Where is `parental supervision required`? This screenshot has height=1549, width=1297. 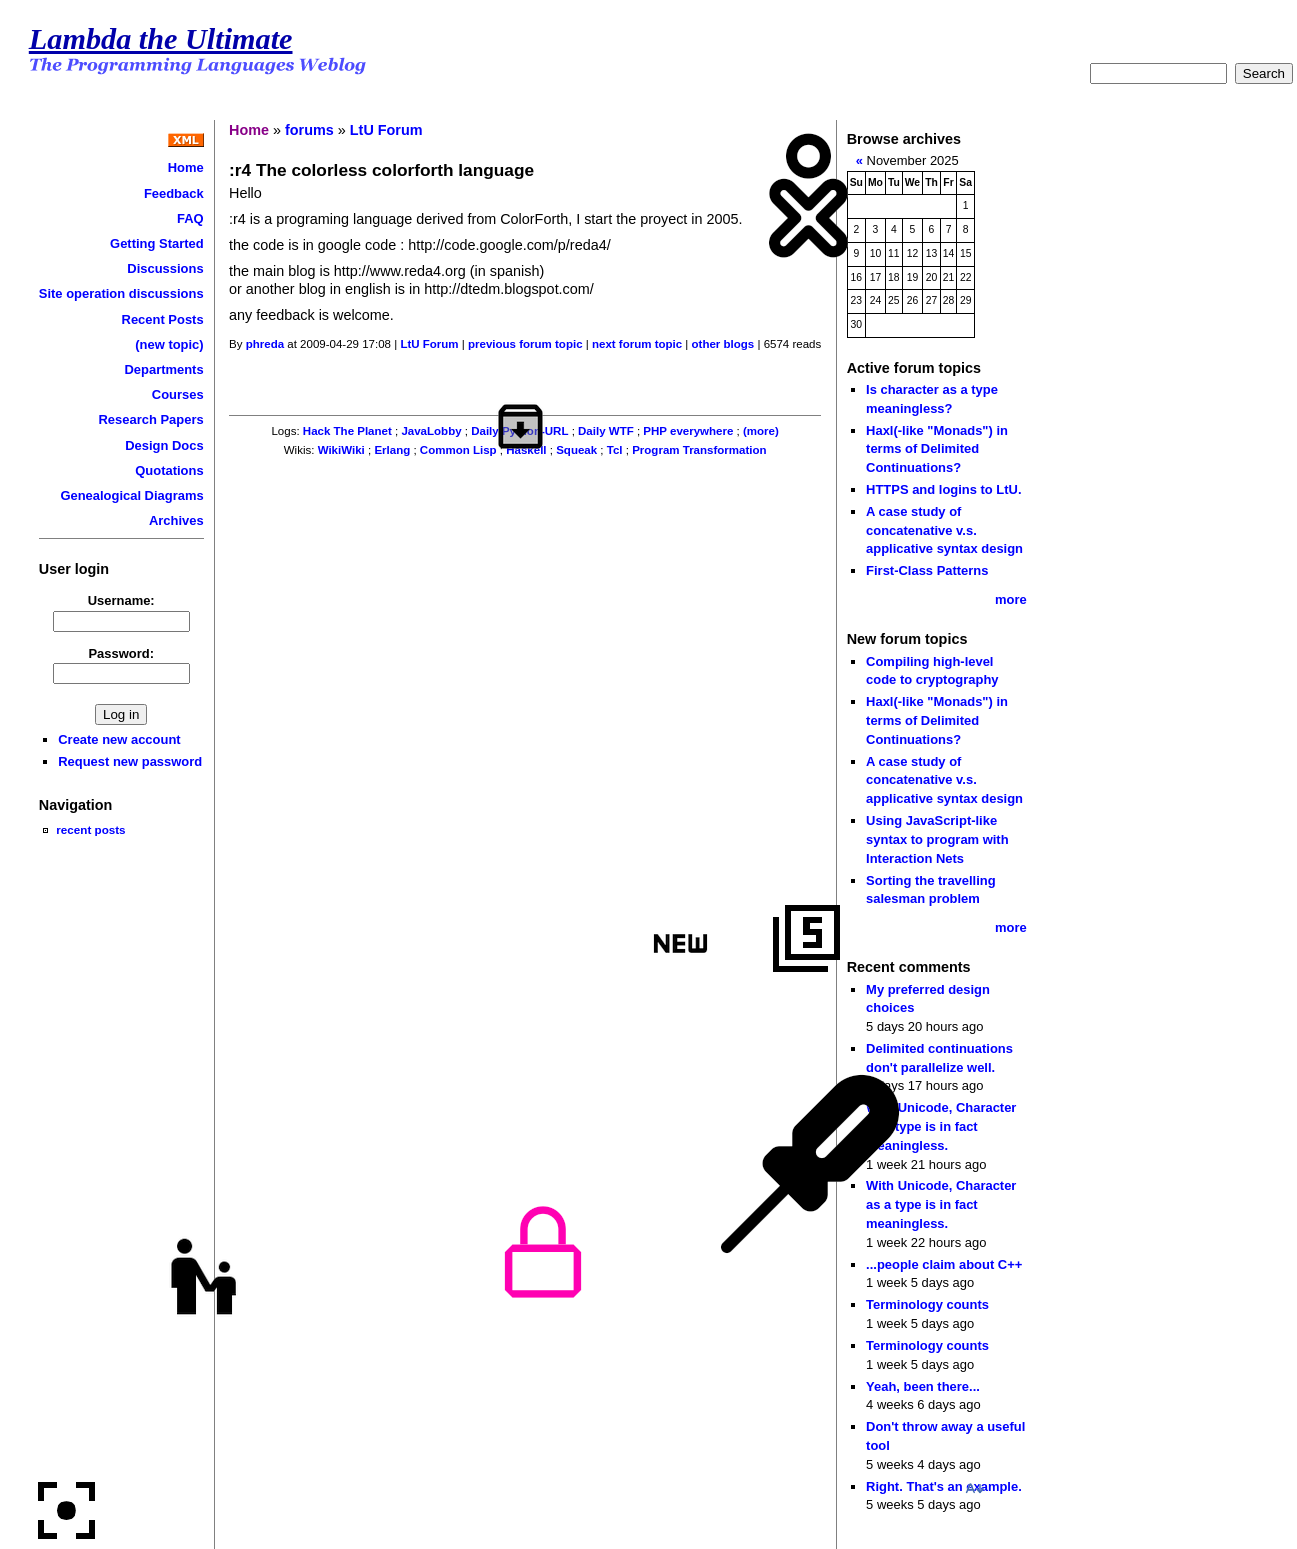
parental supervision required is located at coordinates (205, 1276).